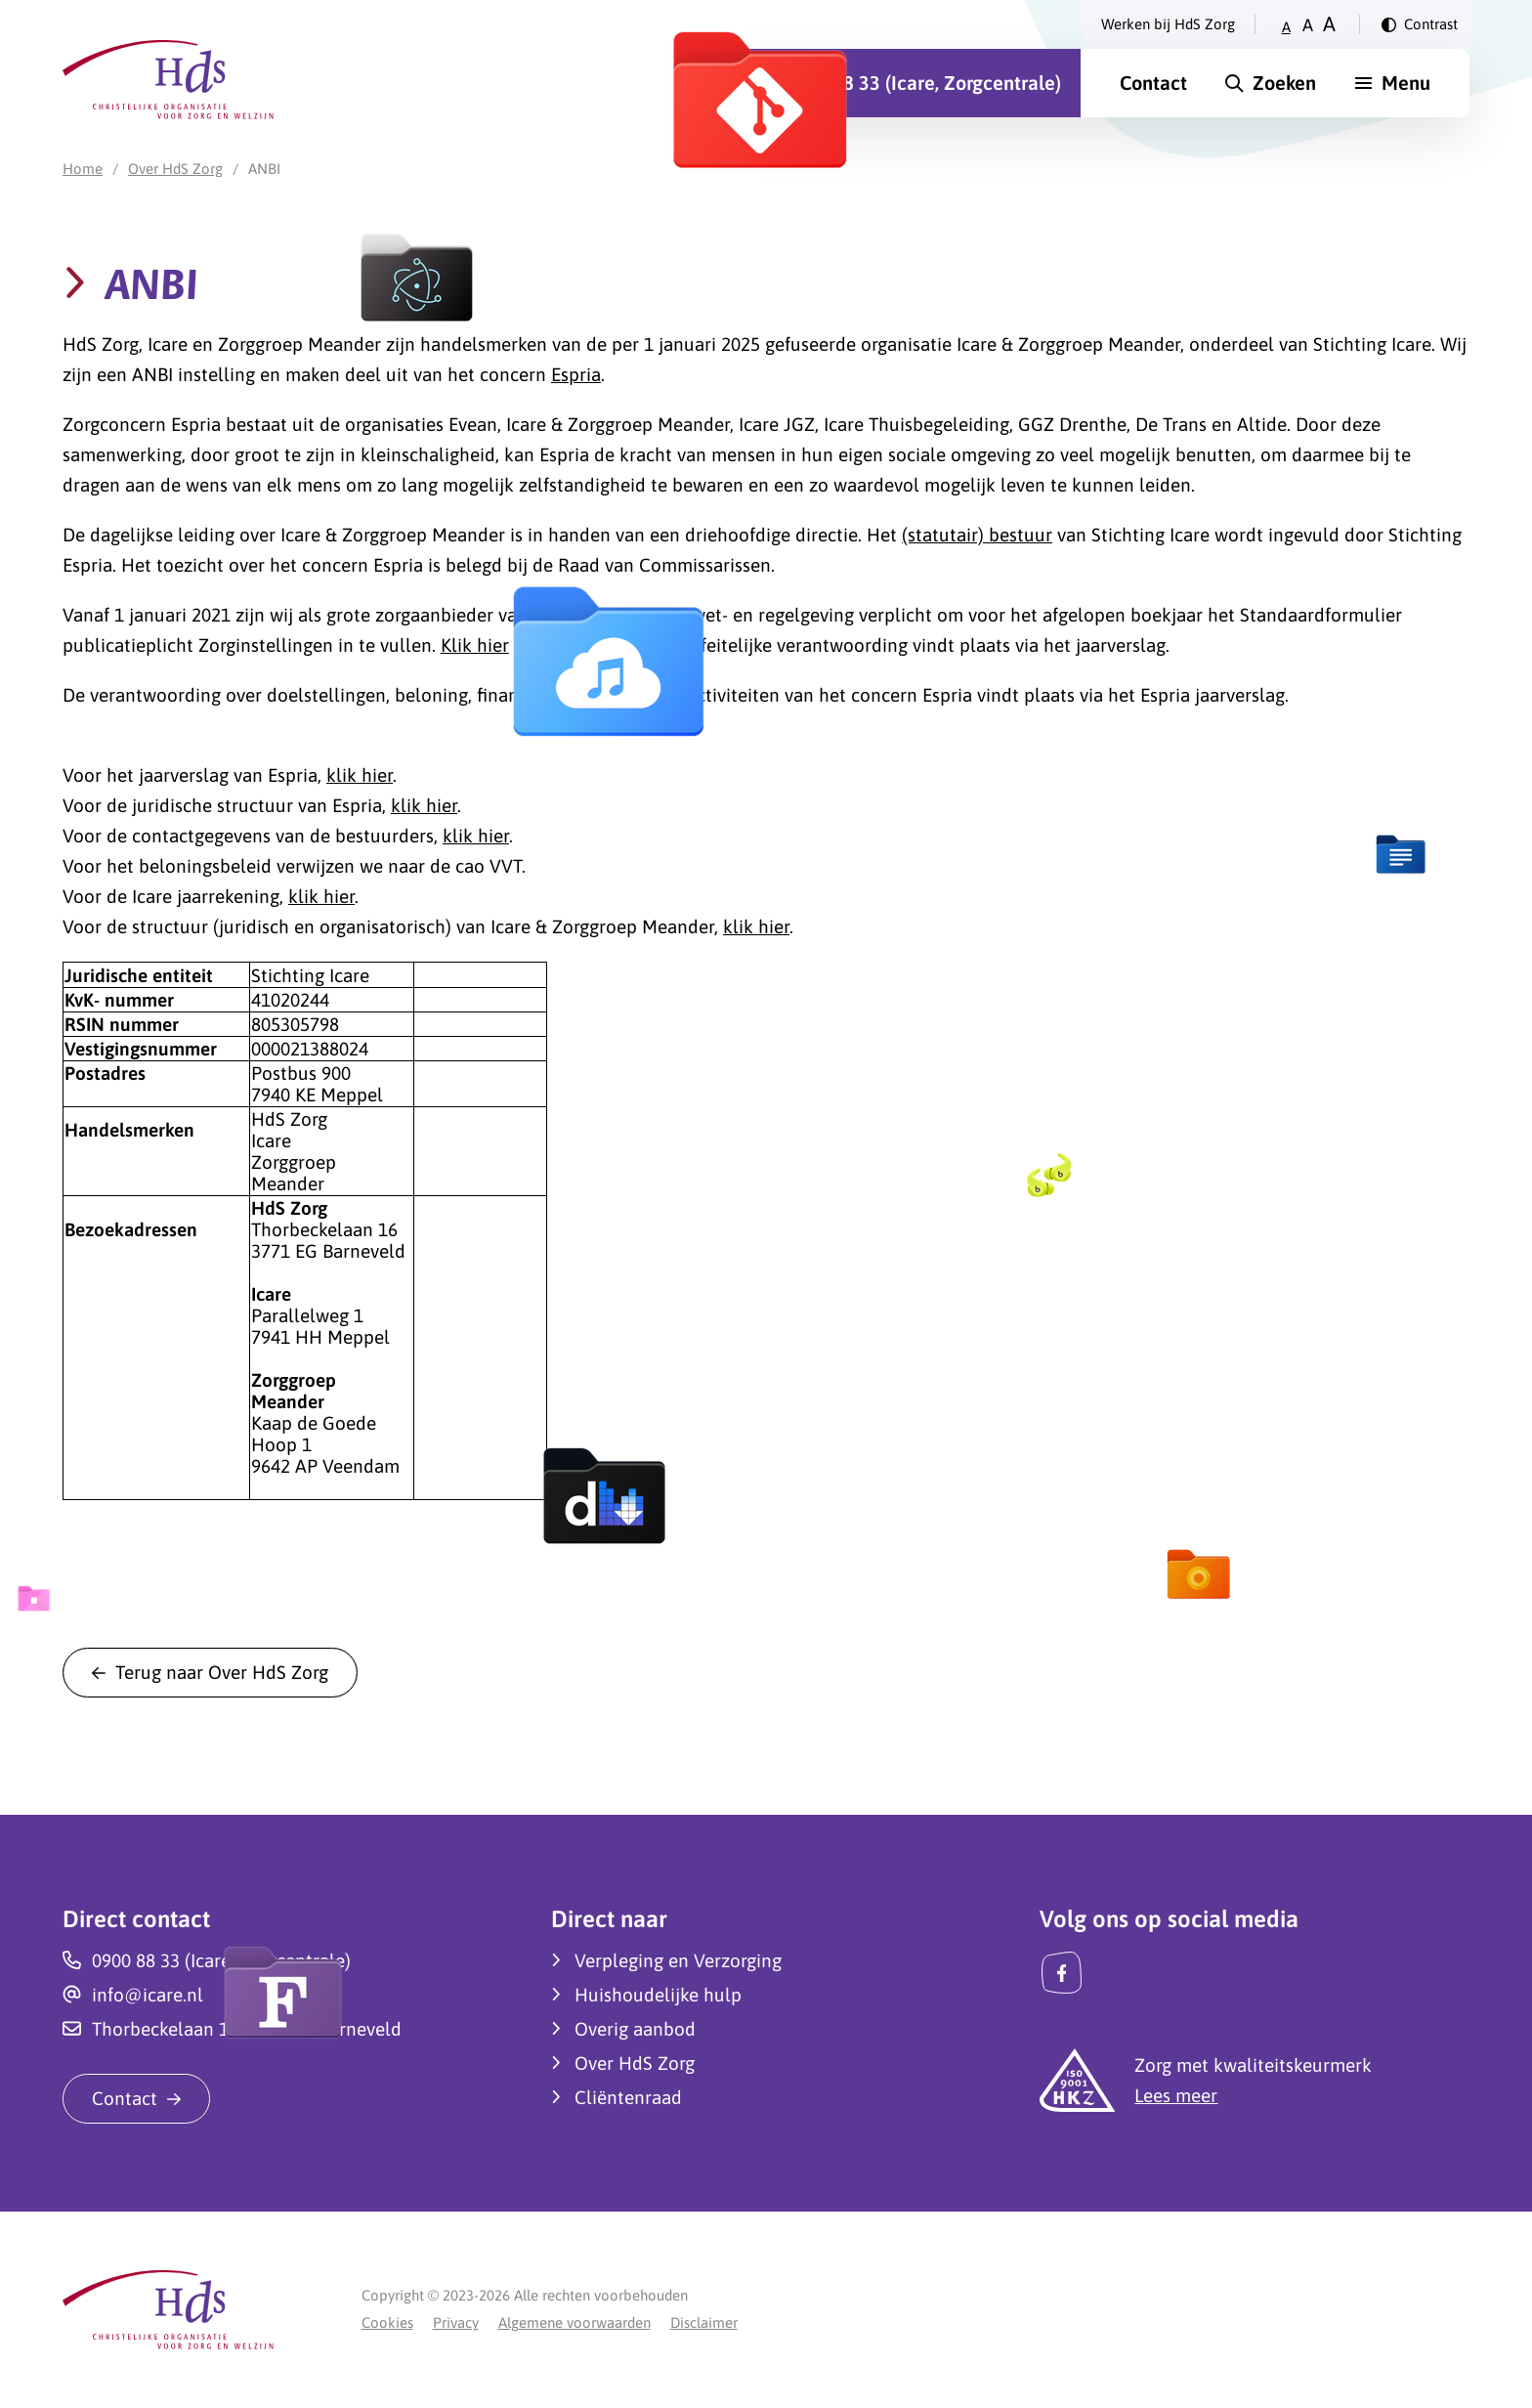 Image resolution: width=1532 pixels, height=2408 pixels. I want to click on open folder containing downloaded youtube audio files, so click(608, 666).